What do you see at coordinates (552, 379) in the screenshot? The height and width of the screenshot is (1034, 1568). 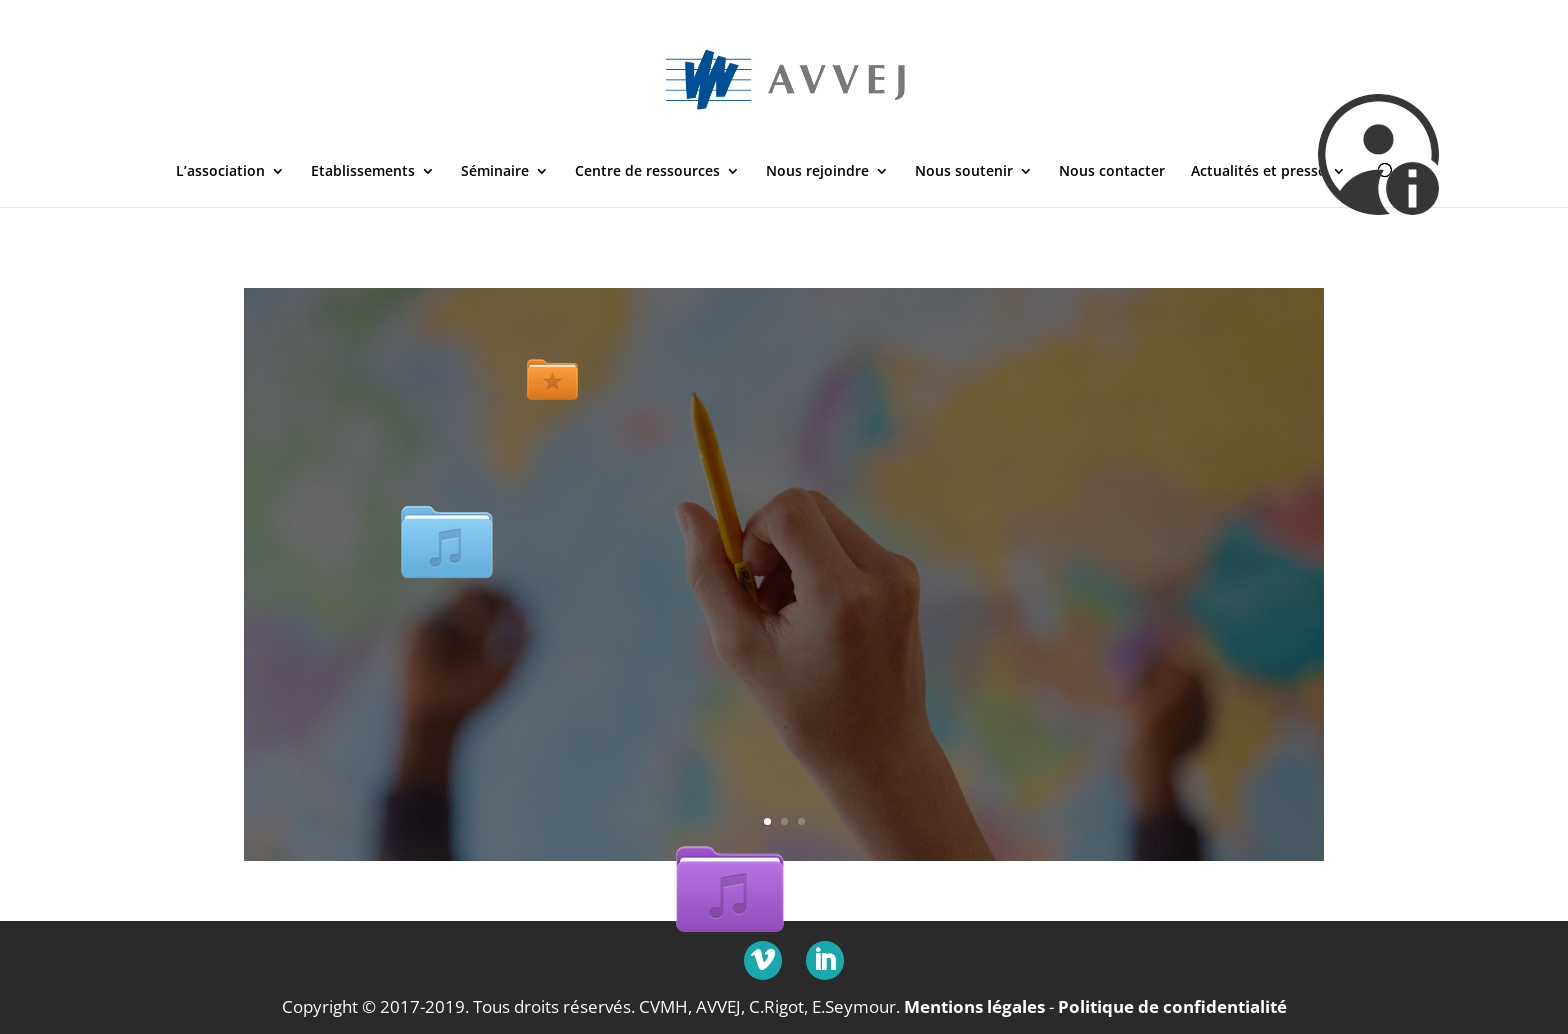 I see `open your bookmarked files folder` at bounding box center [552, 379].